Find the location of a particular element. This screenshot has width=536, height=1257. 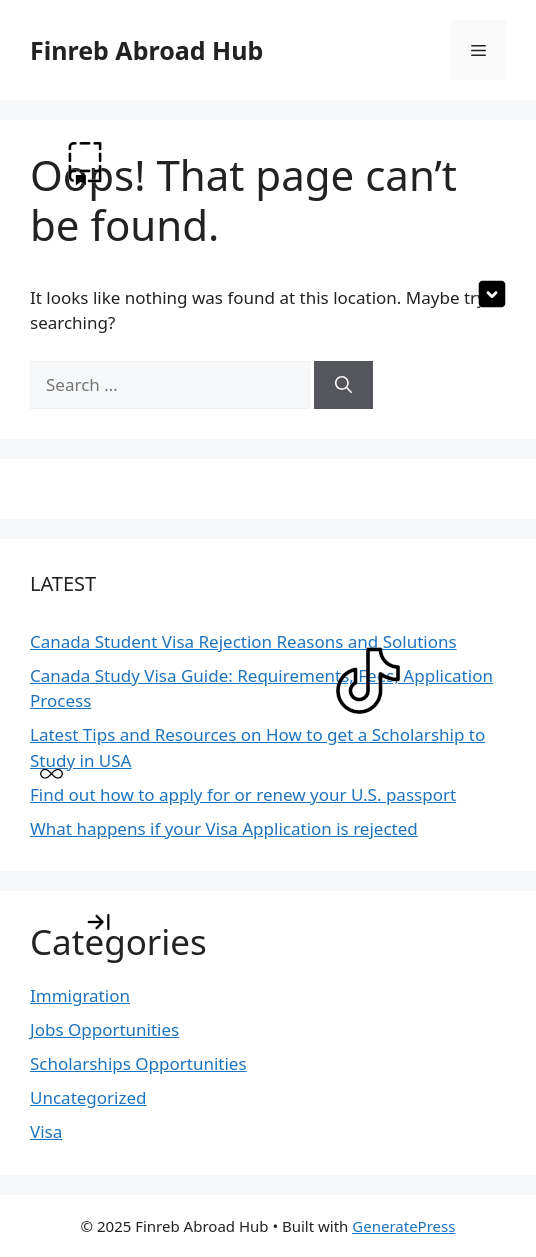

move to next tab is located at coordinates (99, 922).